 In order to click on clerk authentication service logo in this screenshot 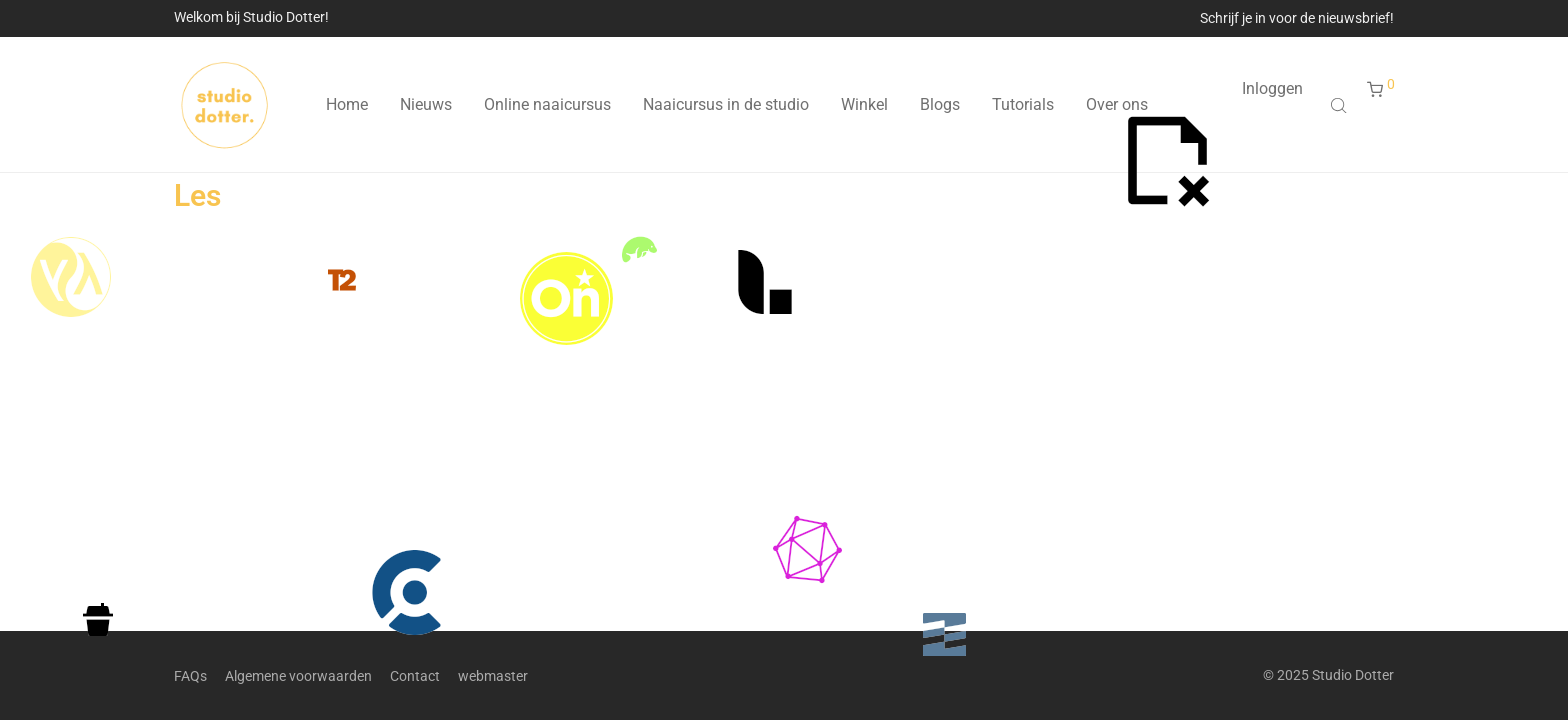, I will do `click(406, 592)`.